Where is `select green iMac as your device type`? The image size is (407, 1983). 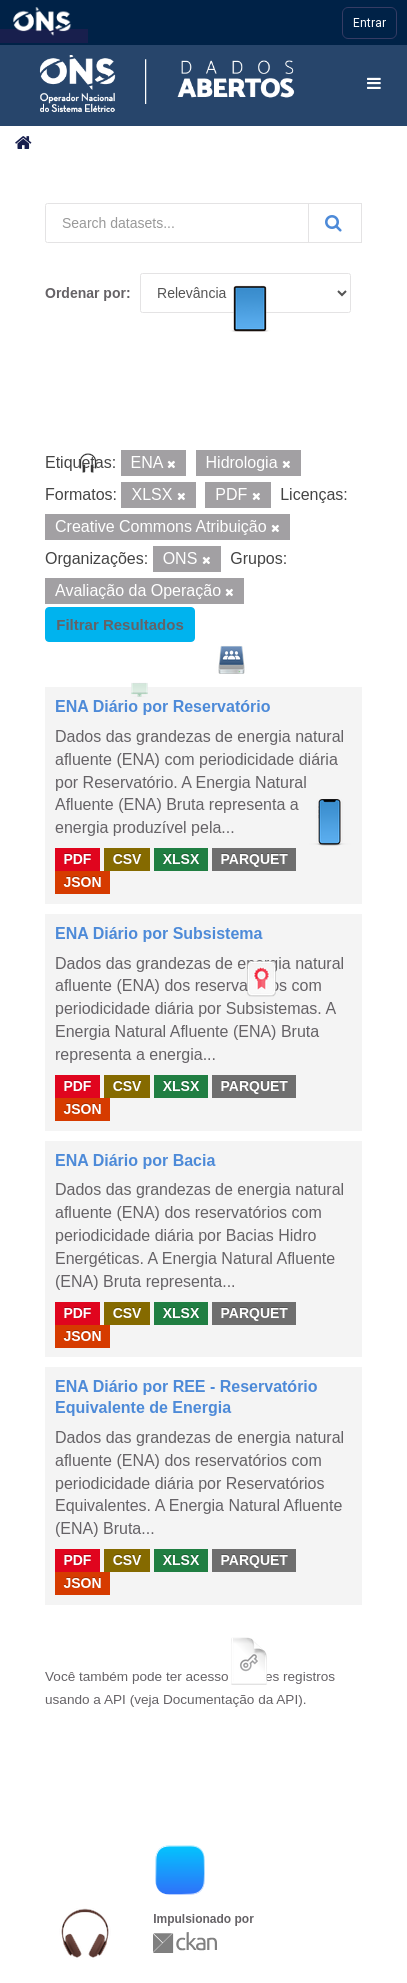
select green iMac as your device type is located at coordinates (139, 689).